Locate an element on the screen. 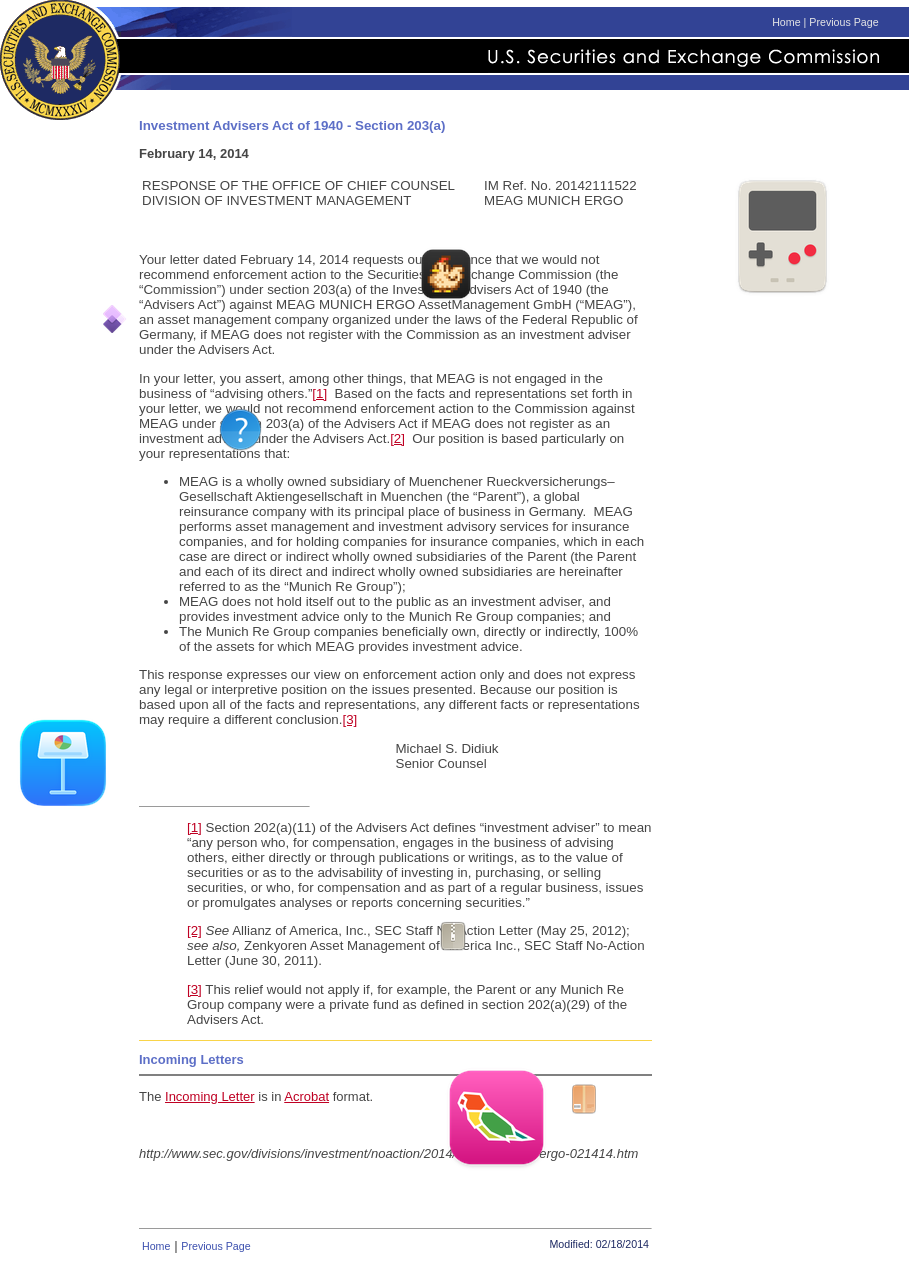 The height and width of the screenshot is (1278, 909). open package manager application is located at coordinates (584, 1099).